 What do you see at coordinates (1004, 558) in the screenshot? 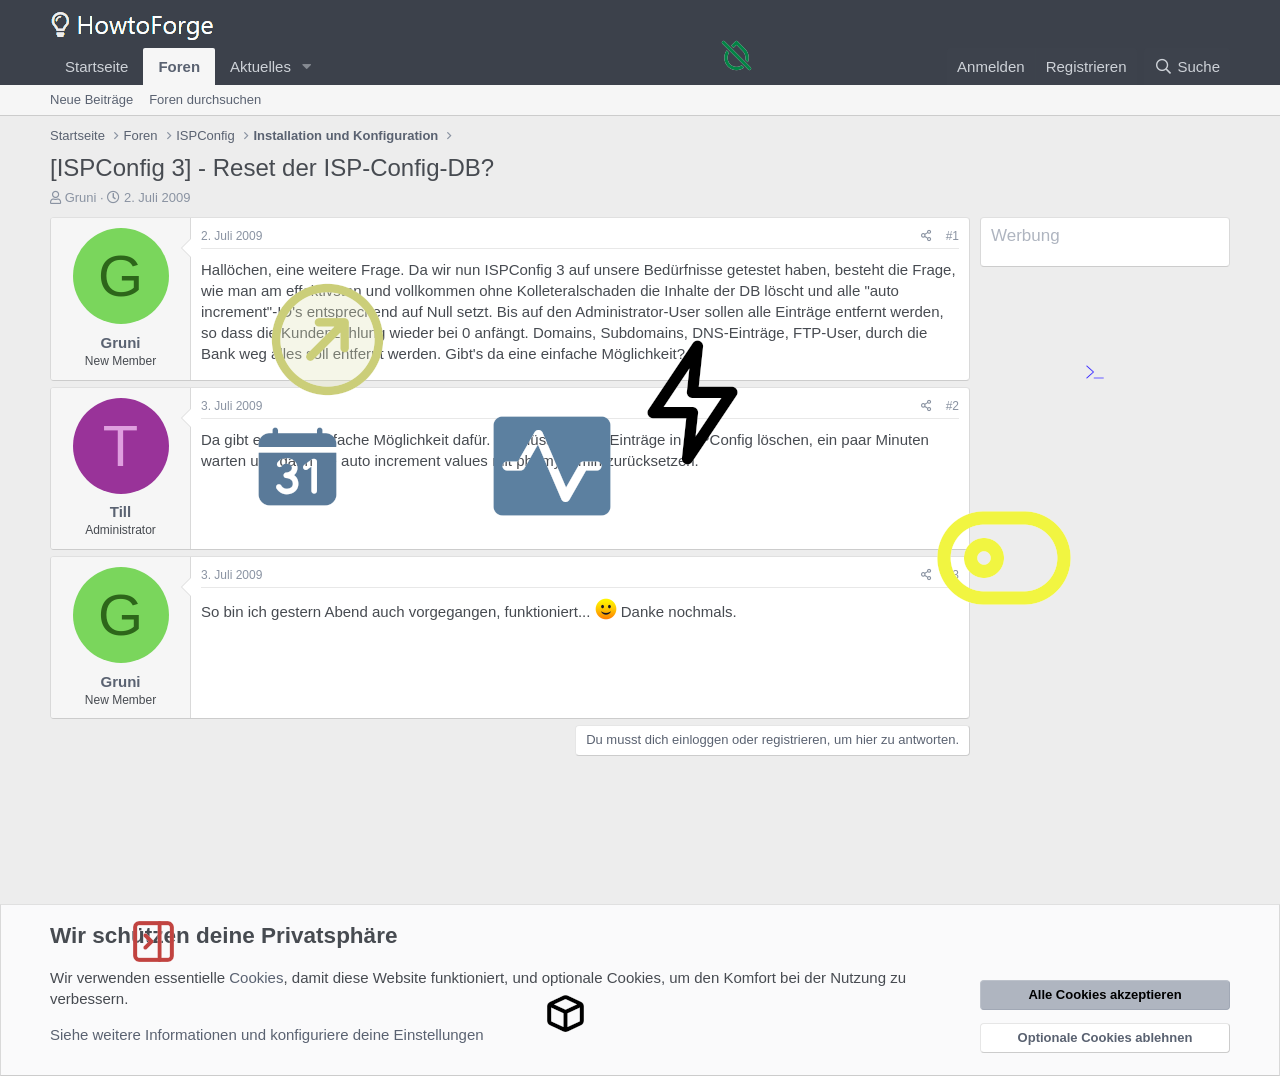
I see `toggle switch in off position` at bounding box center [1004, 558].